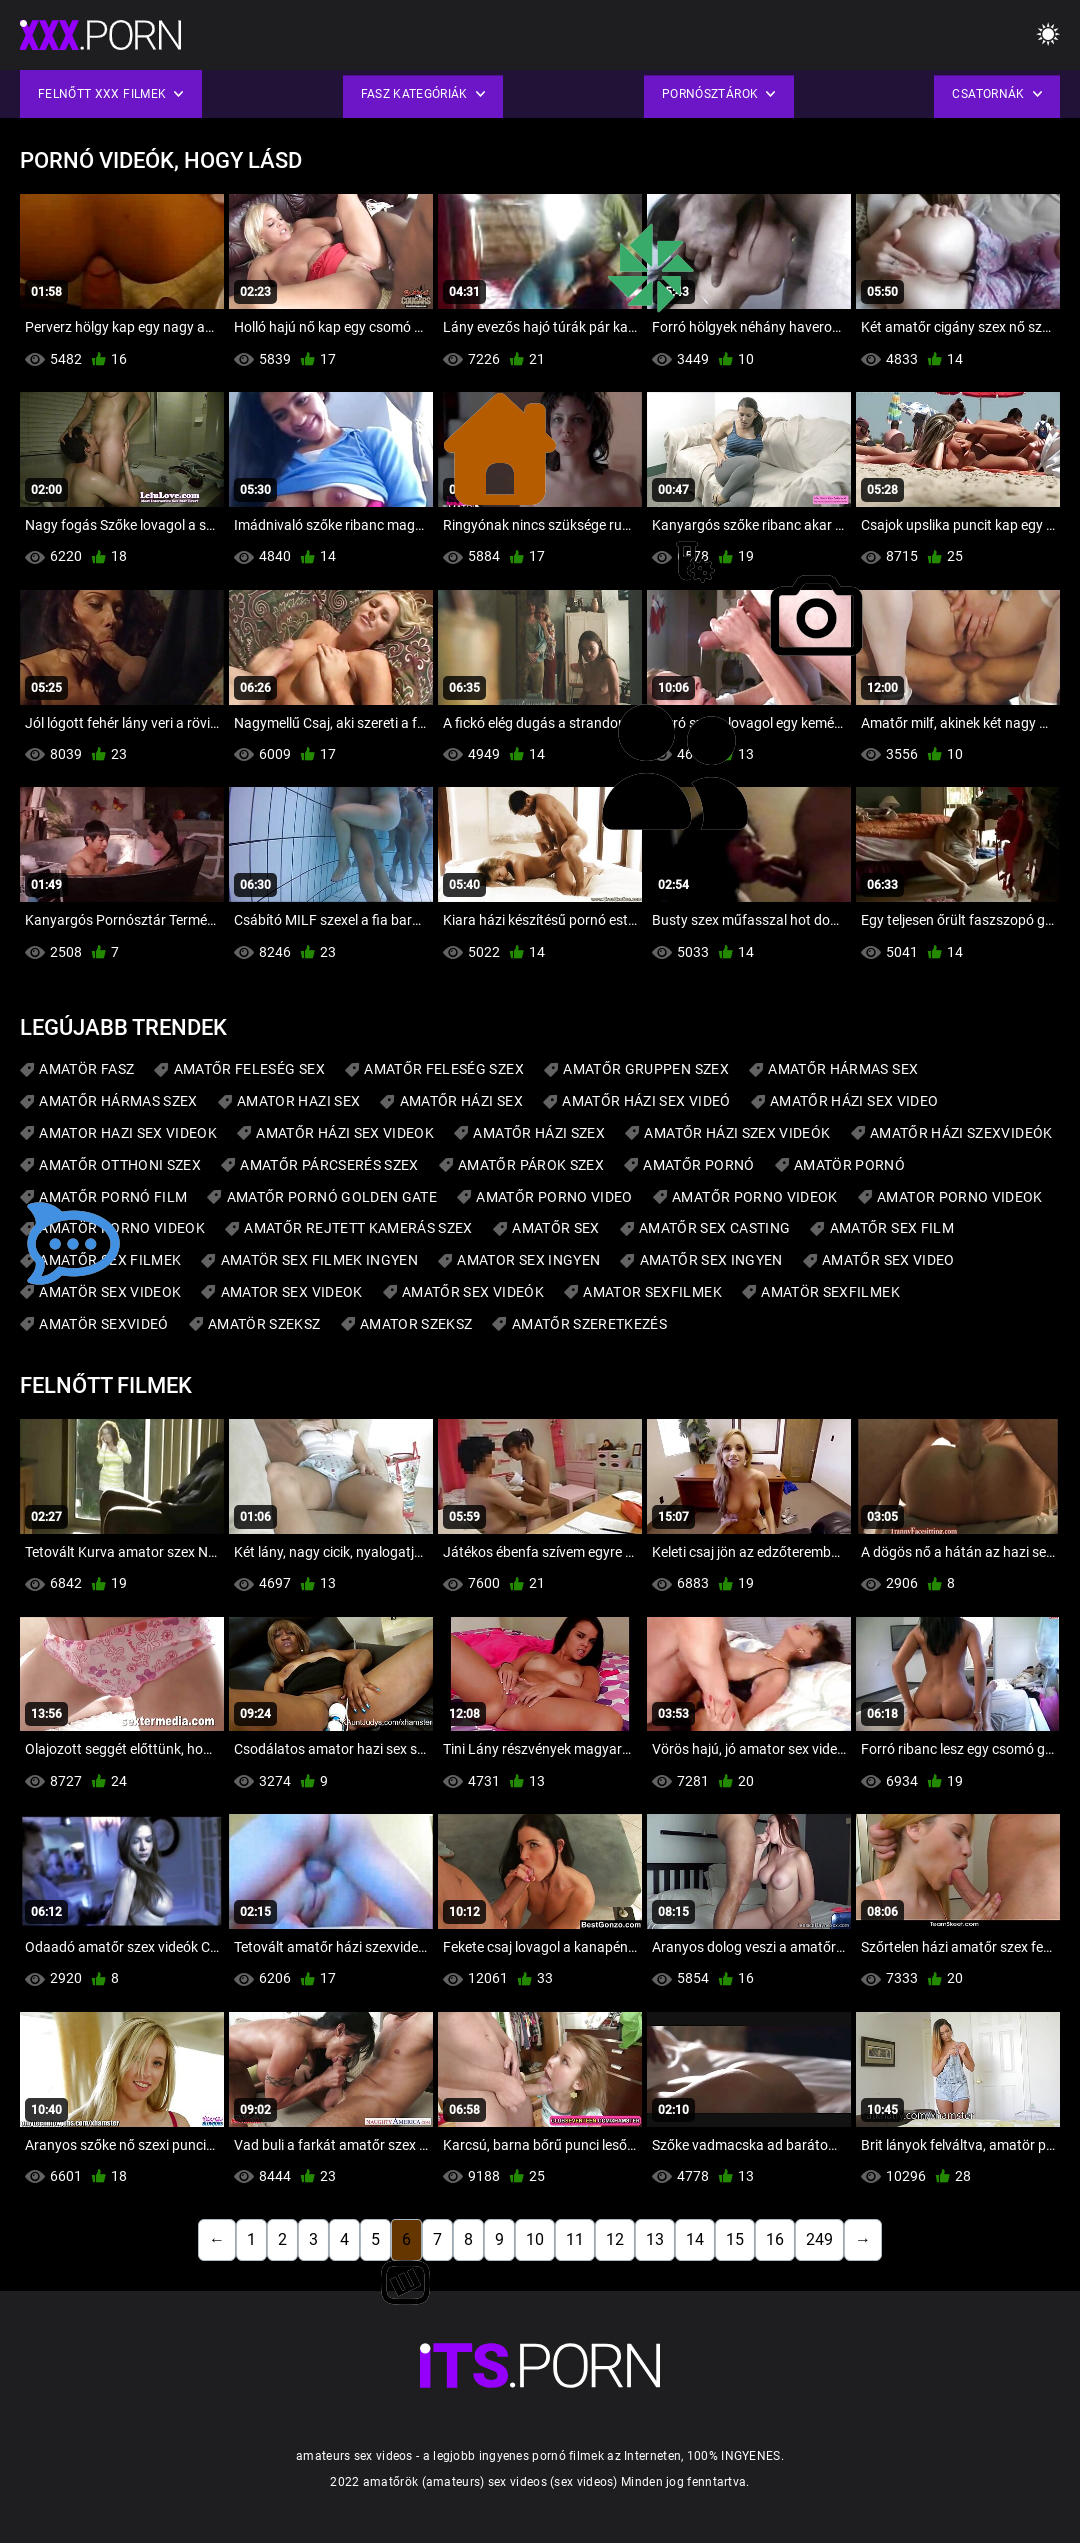  Describe the element at coordinates (816, 615) in the screenshot. I see `take a photo` at that location.